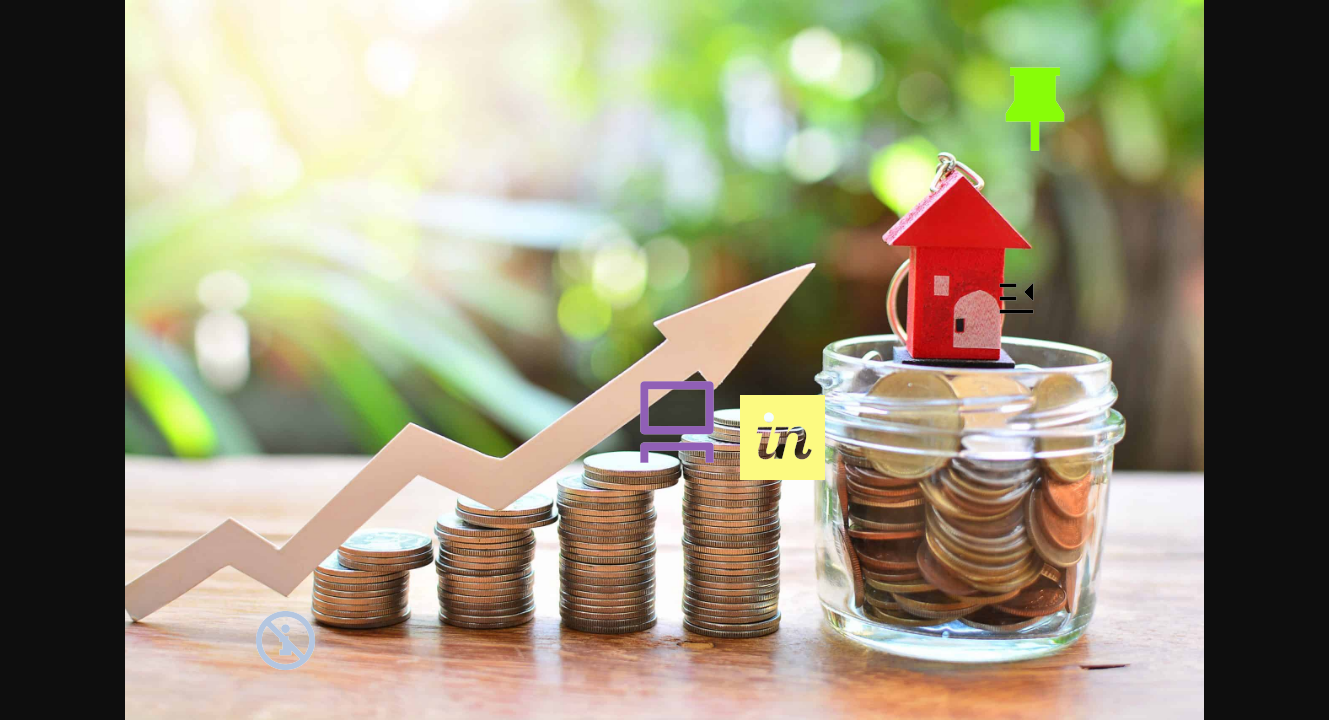 The width and height of the screenshot is (1329, 720). What do you see at coordinates (1035, 105) in the screenshot?
I see `pin an item to keep it visible` at bounding box center [1035, 105].